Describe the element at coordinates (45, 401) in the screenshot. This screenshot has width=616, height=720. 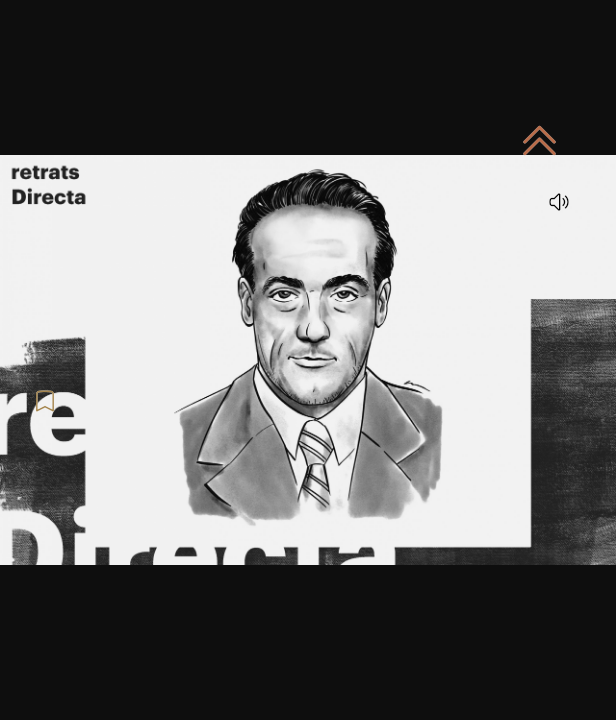
I see `save this item for later` at that location.